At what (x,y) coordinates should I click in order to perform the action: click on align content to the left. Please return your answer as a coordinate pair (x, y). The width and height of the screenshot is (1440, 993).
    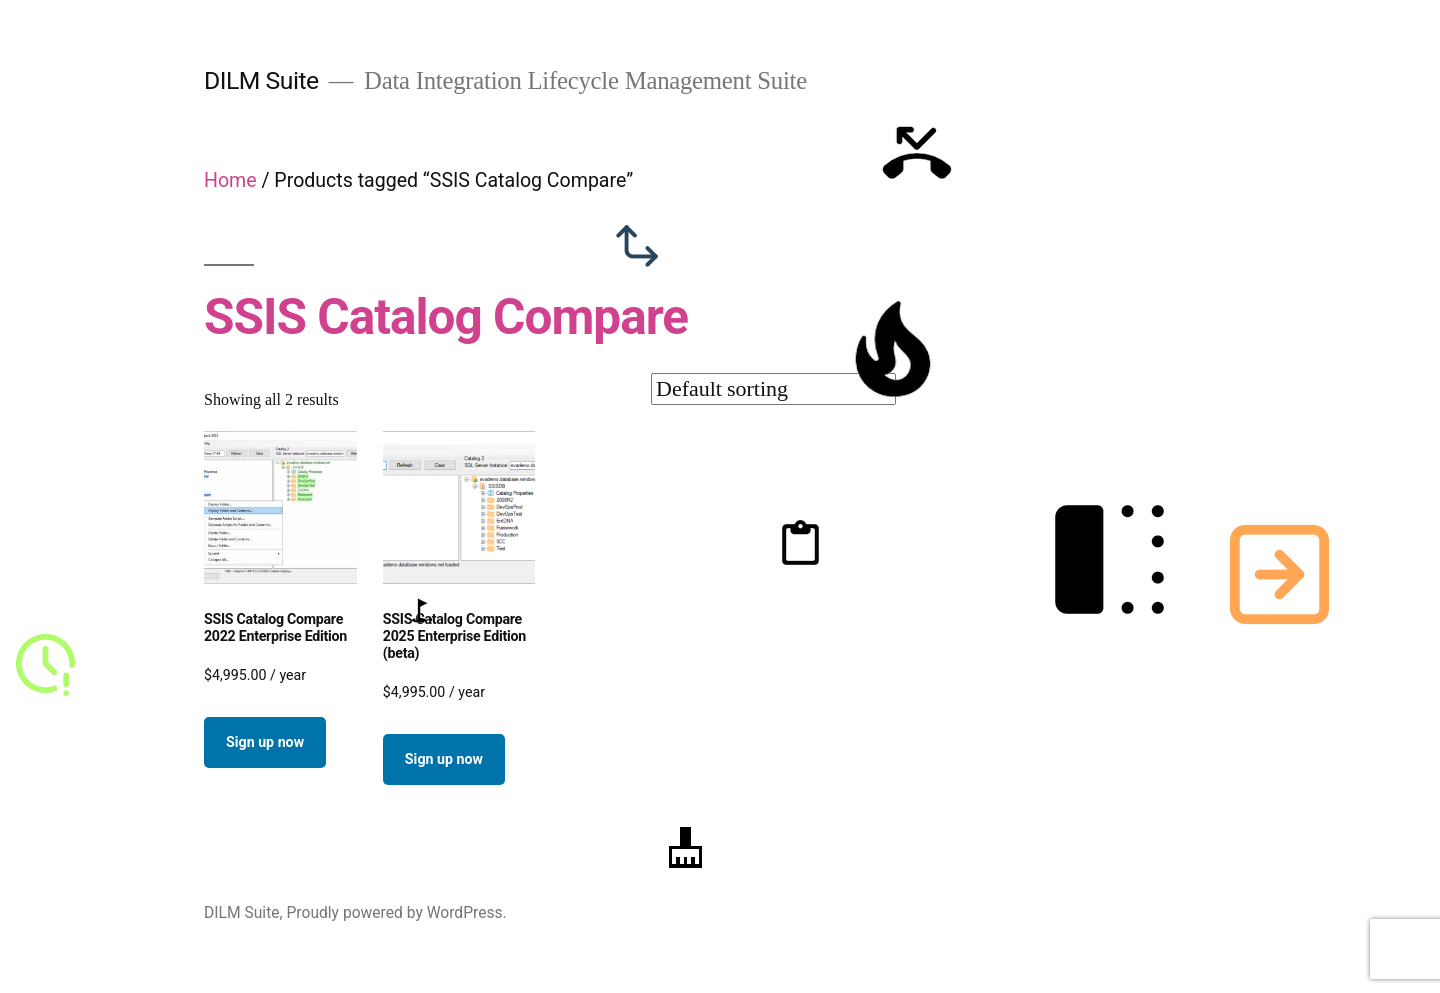
    Looking at the image, I should click on (1109, 559).